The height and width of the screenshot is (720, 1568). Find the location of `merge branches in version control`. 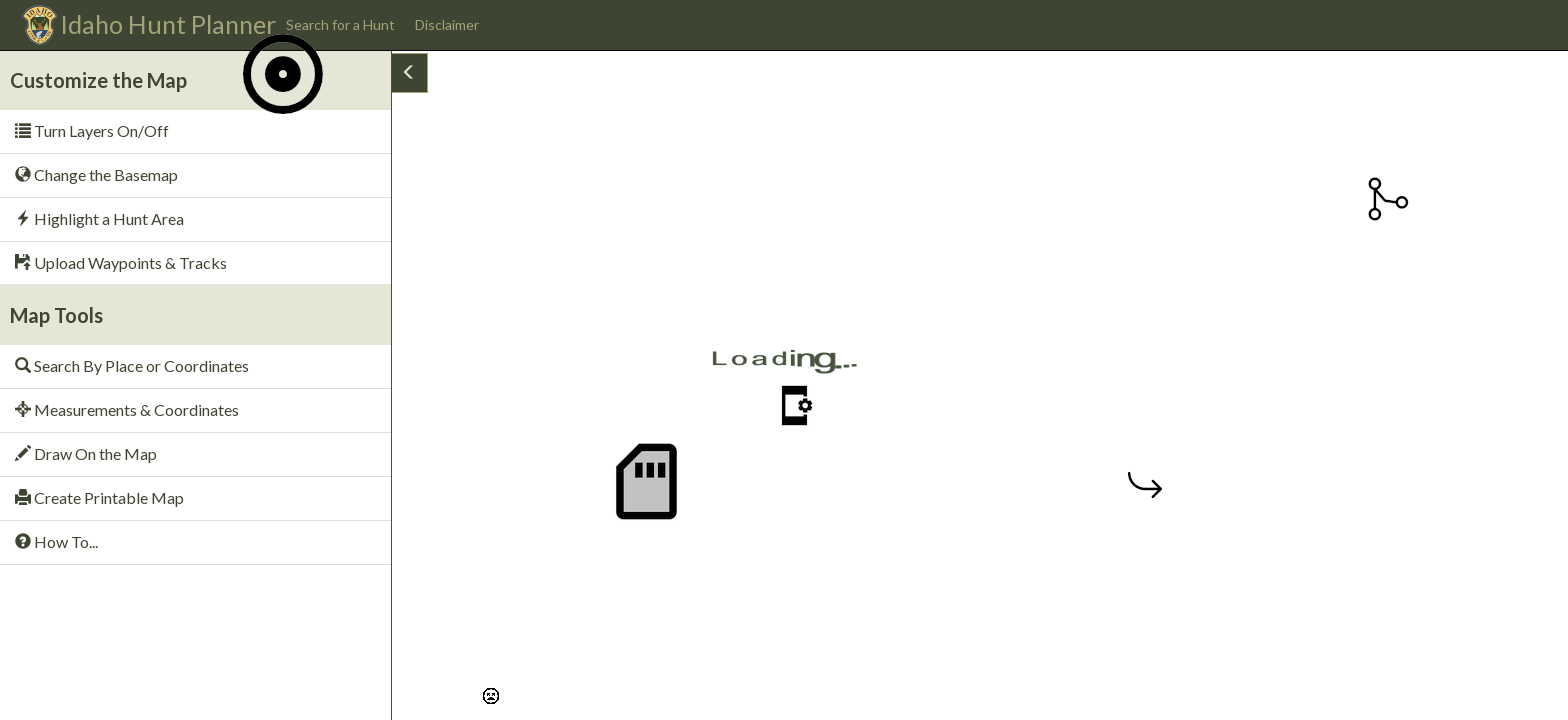

merge branches in version control is located at coordinates (1385, 199).